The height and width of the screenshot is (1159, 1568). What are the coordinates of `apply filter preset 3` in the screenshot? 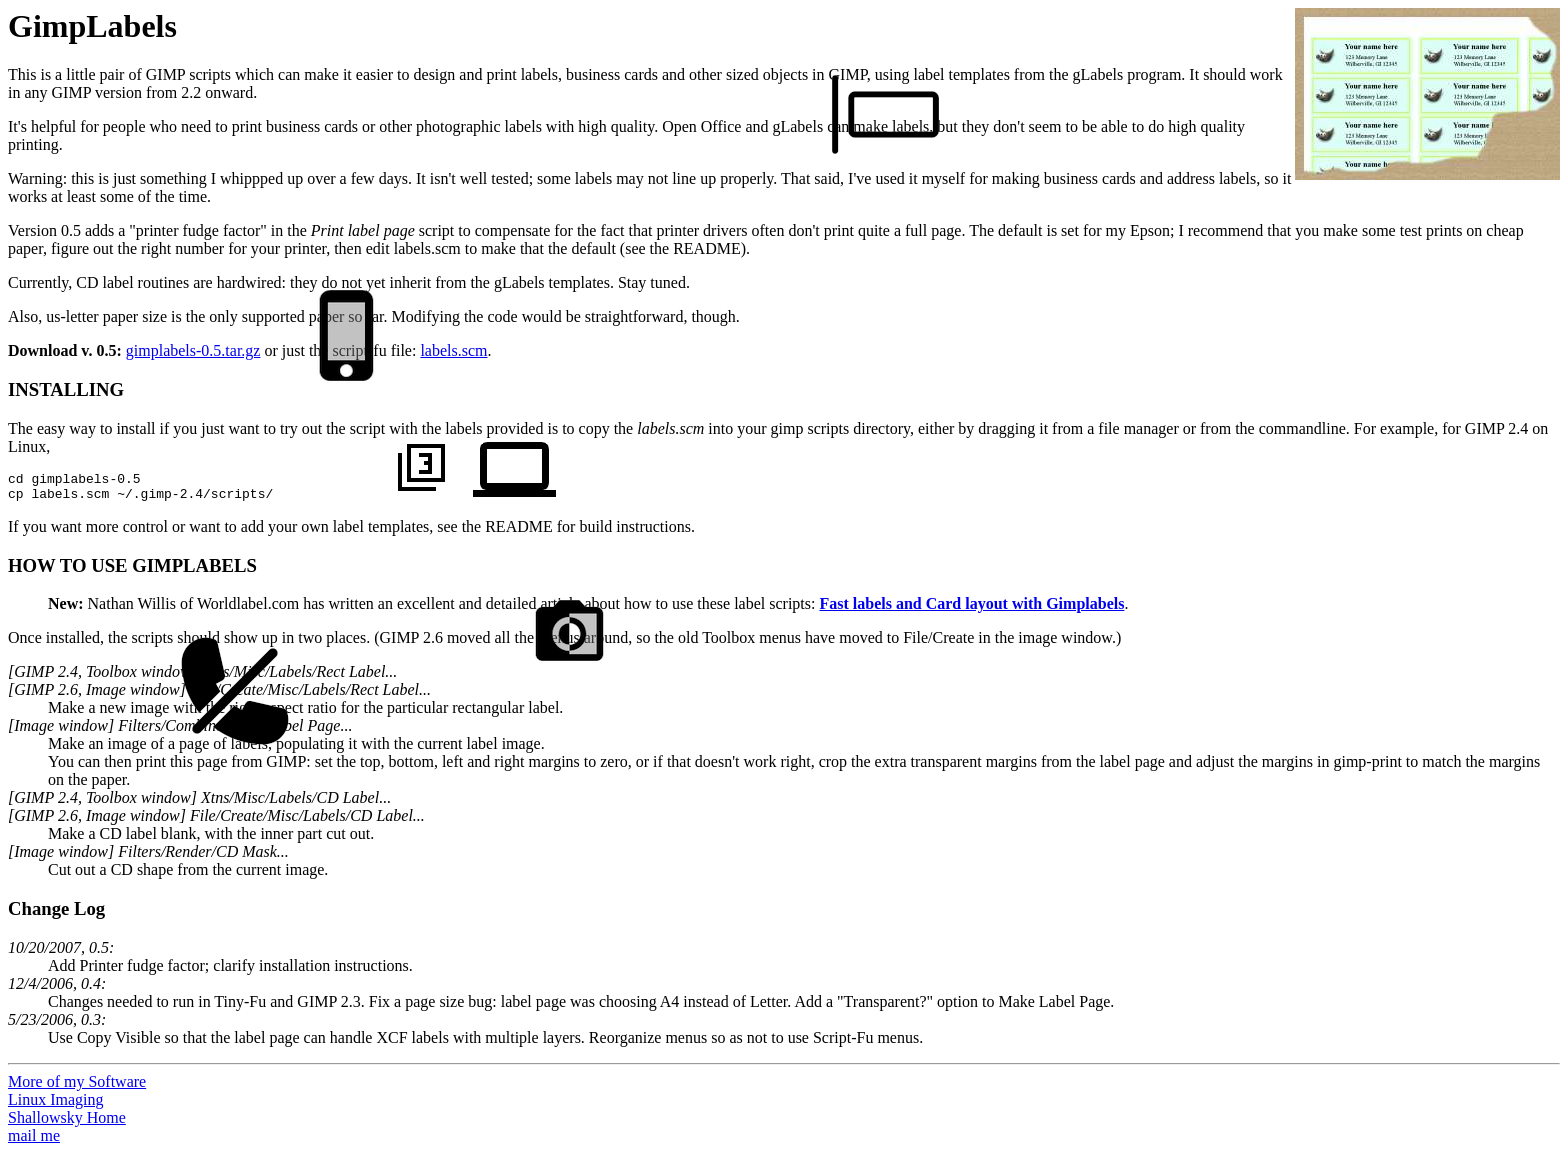 It's located at (421, 467).